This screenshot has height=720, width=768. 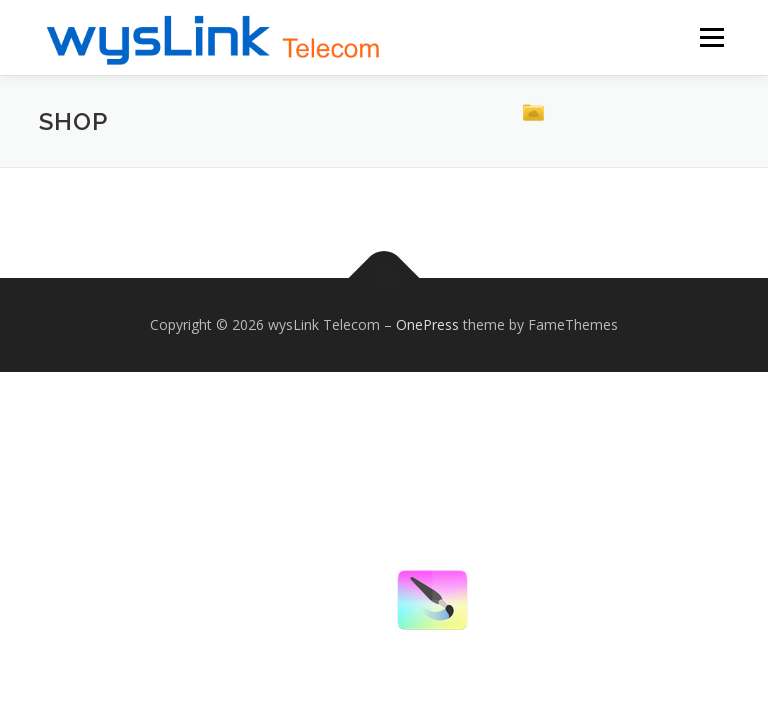 What do you see at coordinates (533, 112) in the screenshot?
I see `access cloud-synced files and documents` at bounding box center [533, 112].